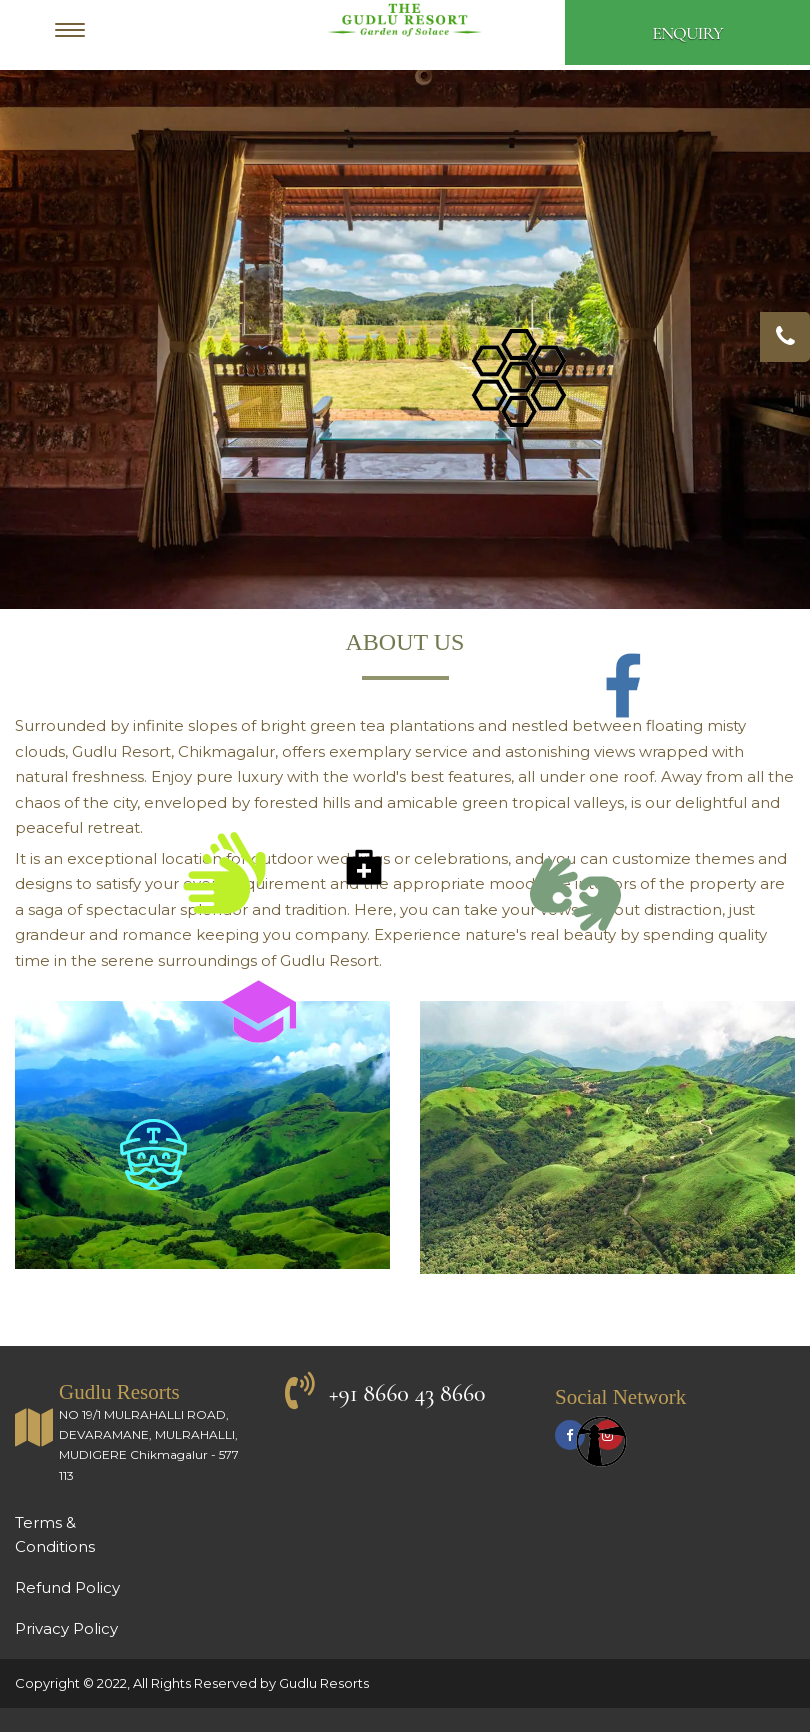 This screenshot has width=810, height=1732. What do you see at coordinates (519, 378) in the screenshot?
I see `cilium logo - open source cloud native networking platform` at bounding box center [519, 378].